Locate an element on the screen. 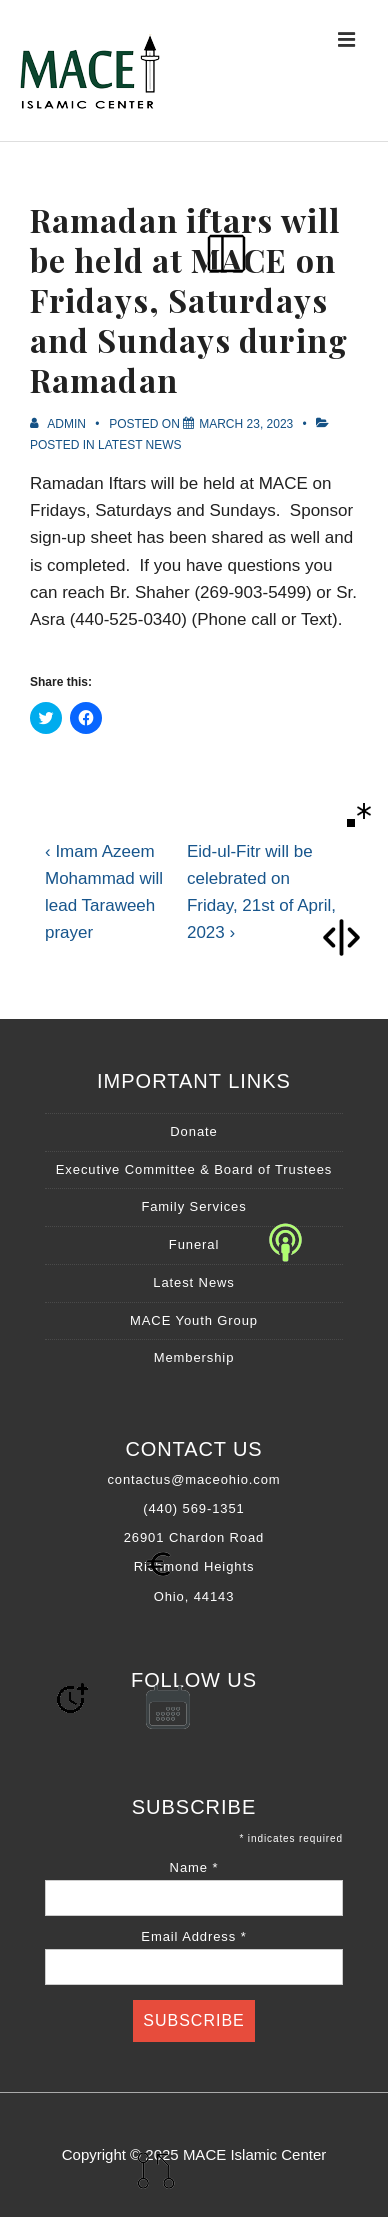 This screenshot has height=2217, width=388. start a live broadcast or stream is located at coordinates (285, 1242).